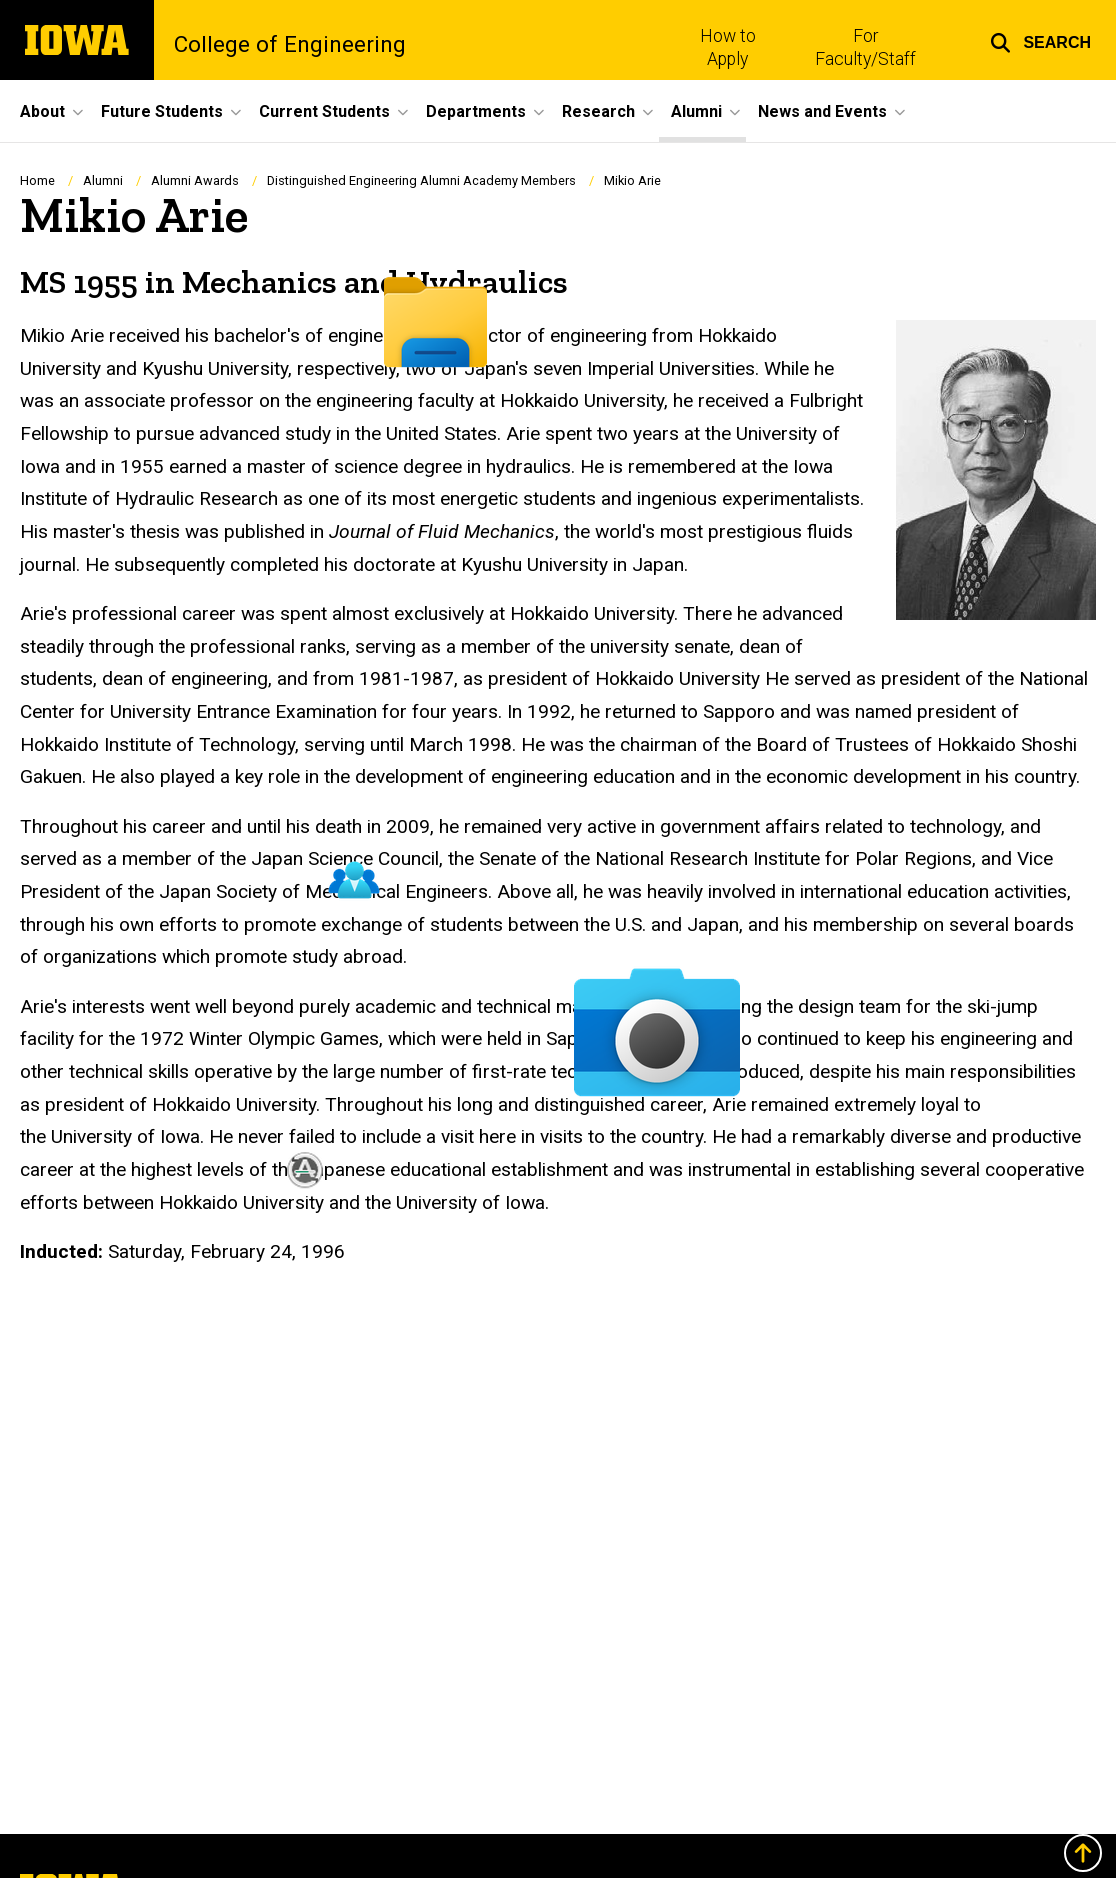  Describe the element at coordinates (305, 1170) in the screenshot. I see `check for available software updates` at that location.